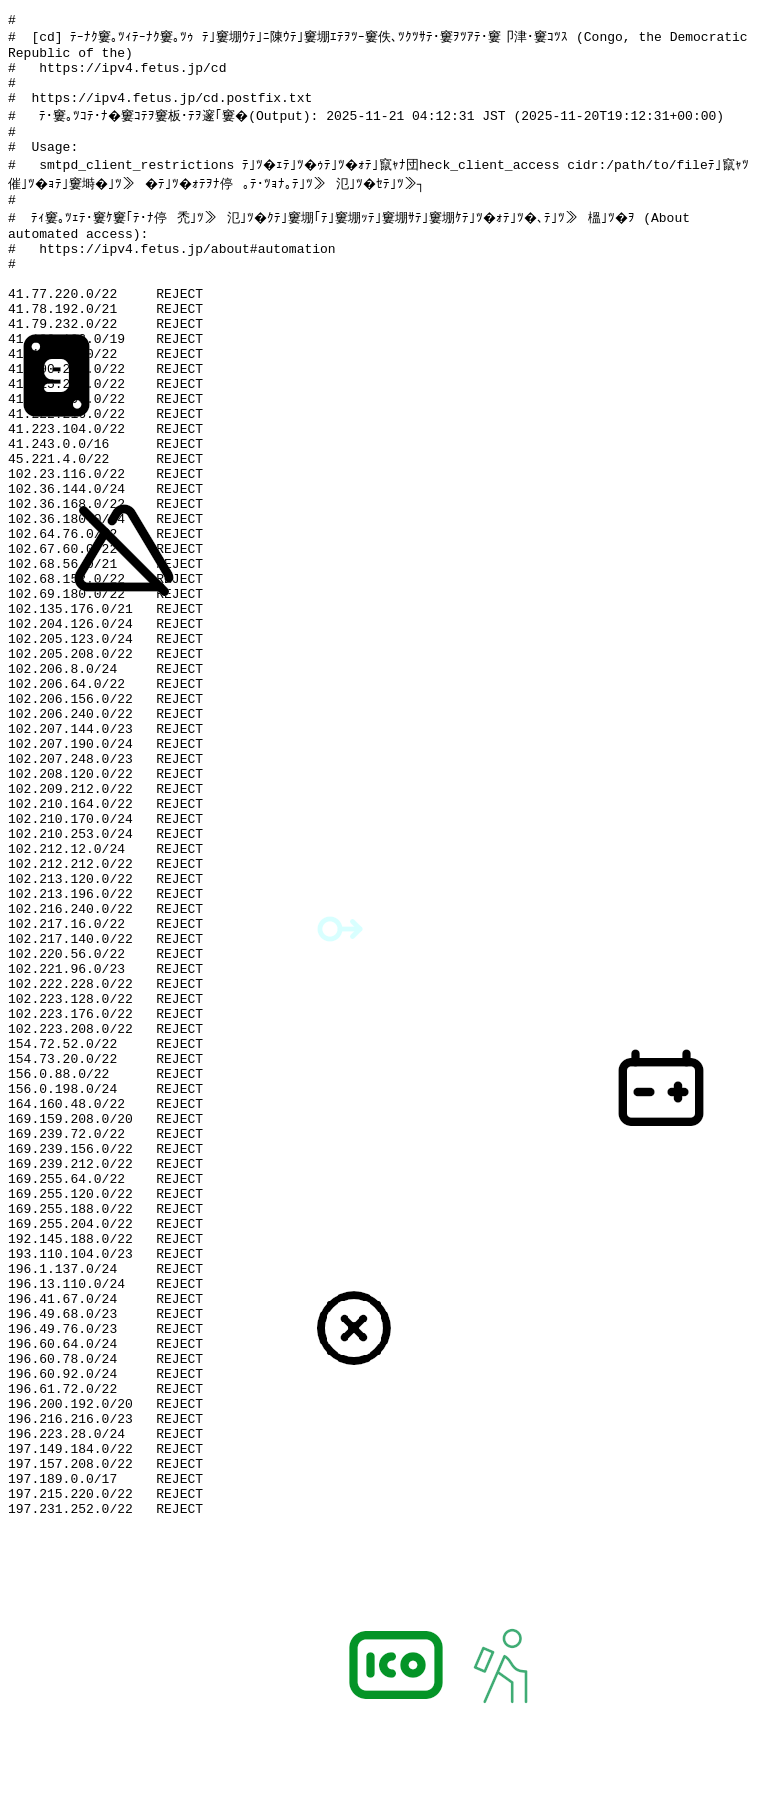 Image resolution: width=768 pixels, height=1813 pixels. What do you see at coordinates (354, 1328) in the screenshot?
I see `dismiss or close a dialog` at bounding box center [354, 1328].